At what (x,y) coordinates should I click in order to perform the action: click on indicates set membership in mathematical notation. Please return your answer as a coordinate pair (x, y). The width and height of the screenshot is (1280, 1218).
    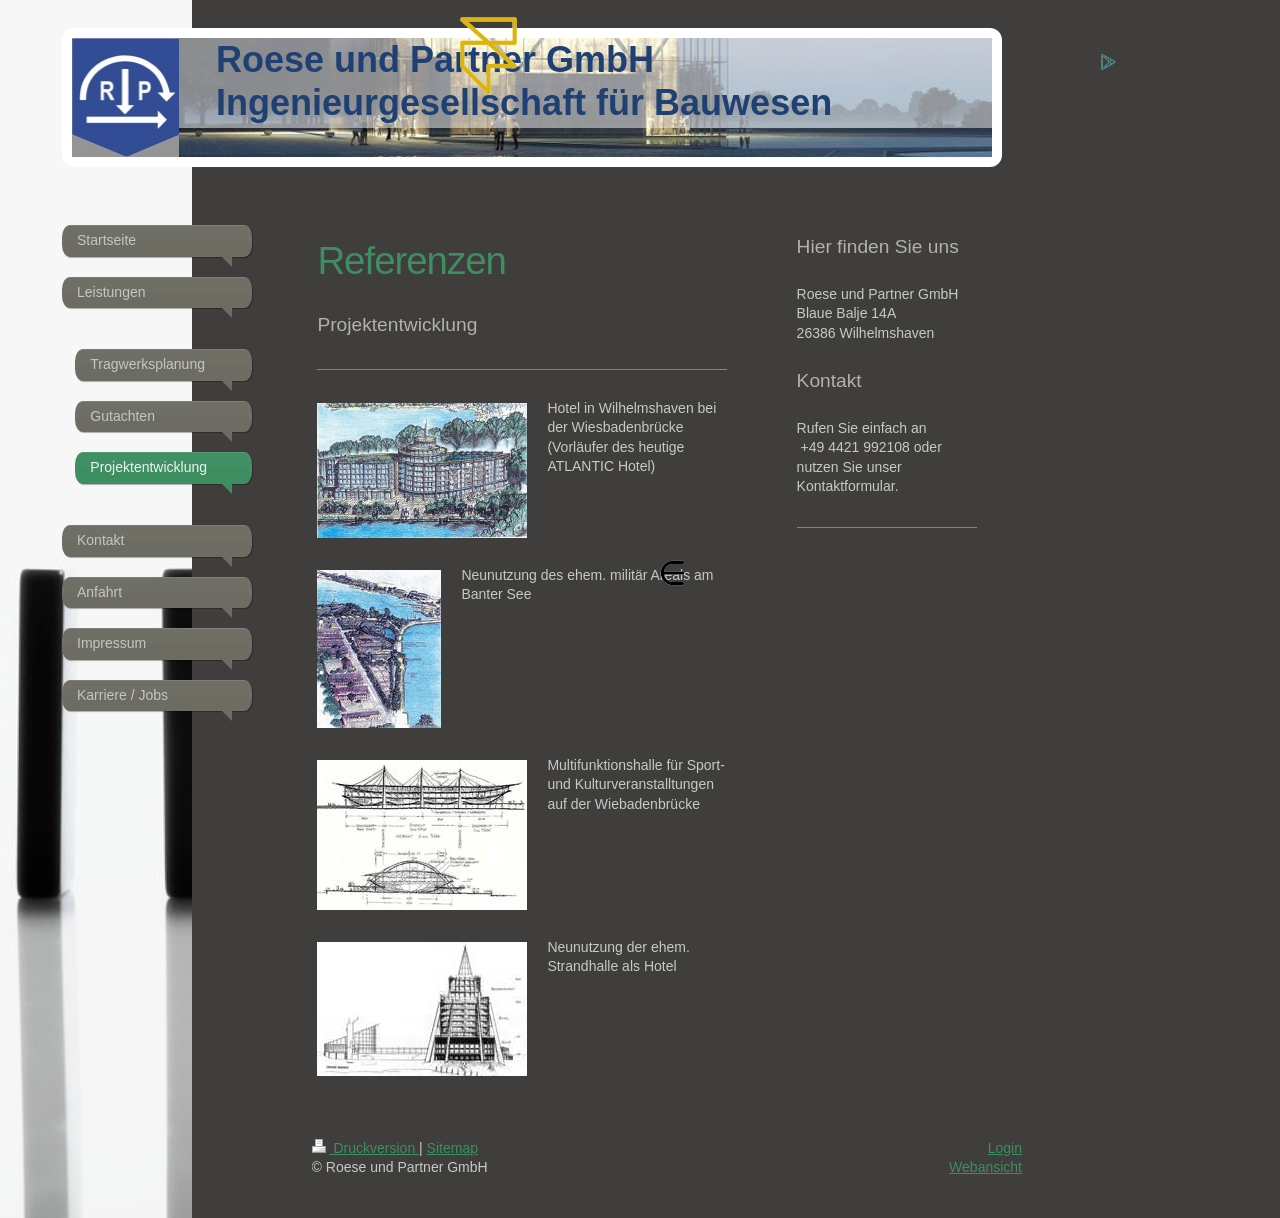
    Looking at the image, I should click on (673, 573).